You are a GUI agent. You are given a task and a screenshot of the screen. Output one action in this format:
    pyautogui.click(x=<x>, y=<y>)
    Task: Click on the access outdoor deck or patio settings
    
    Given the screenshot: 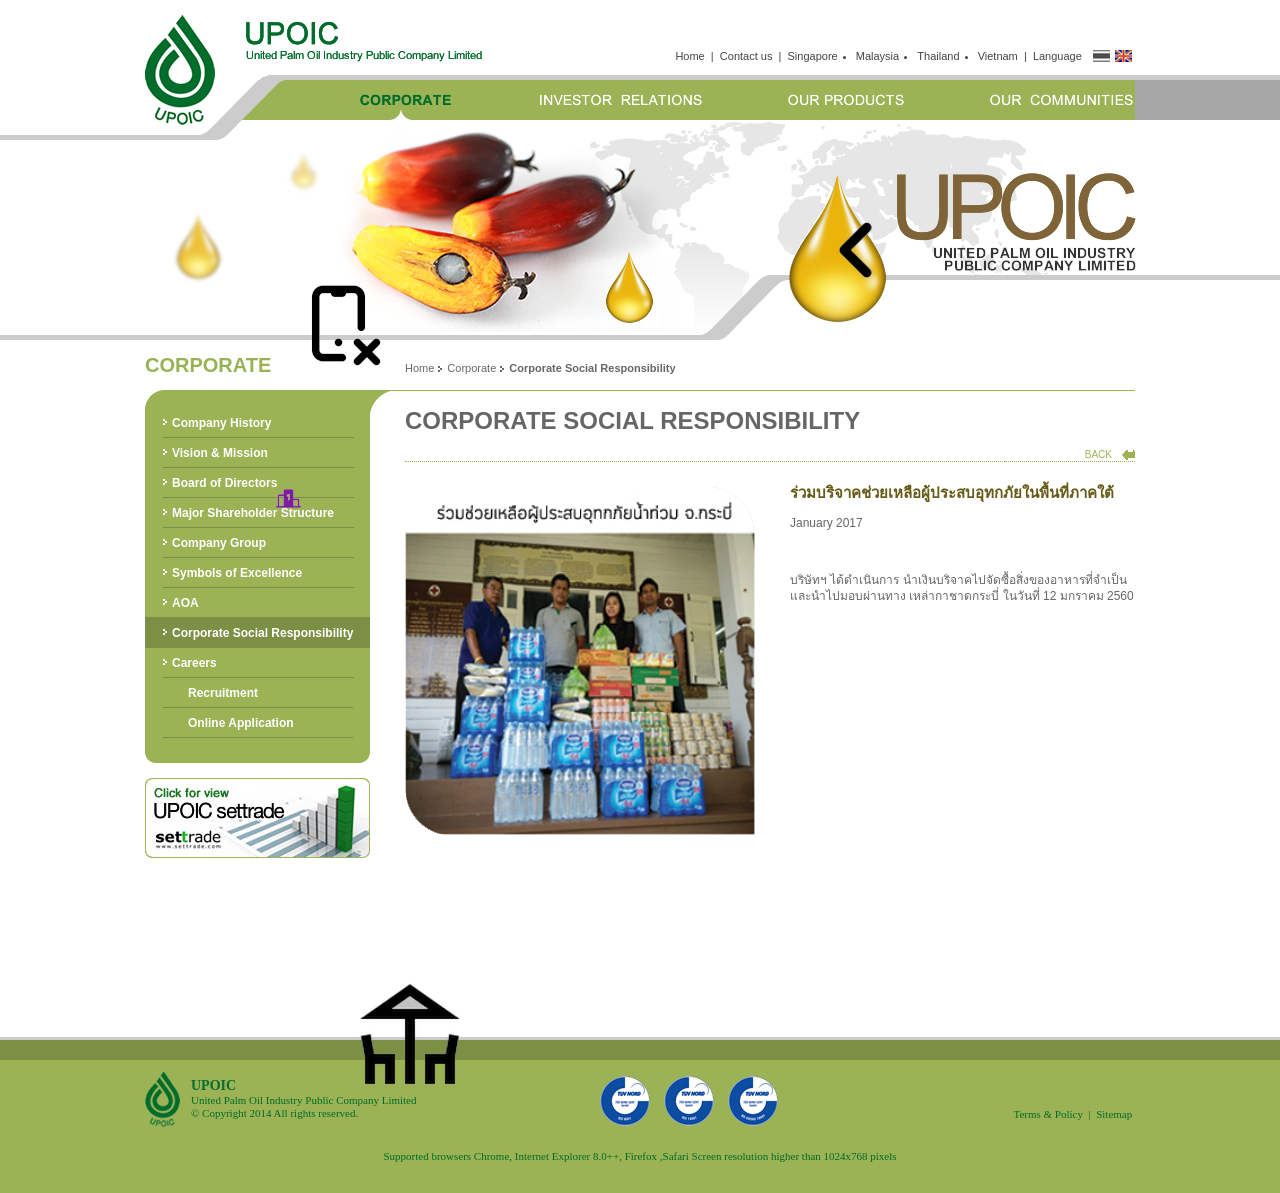 What is the action you would take?
    pyautogui.click(x=410, y=1034)
    